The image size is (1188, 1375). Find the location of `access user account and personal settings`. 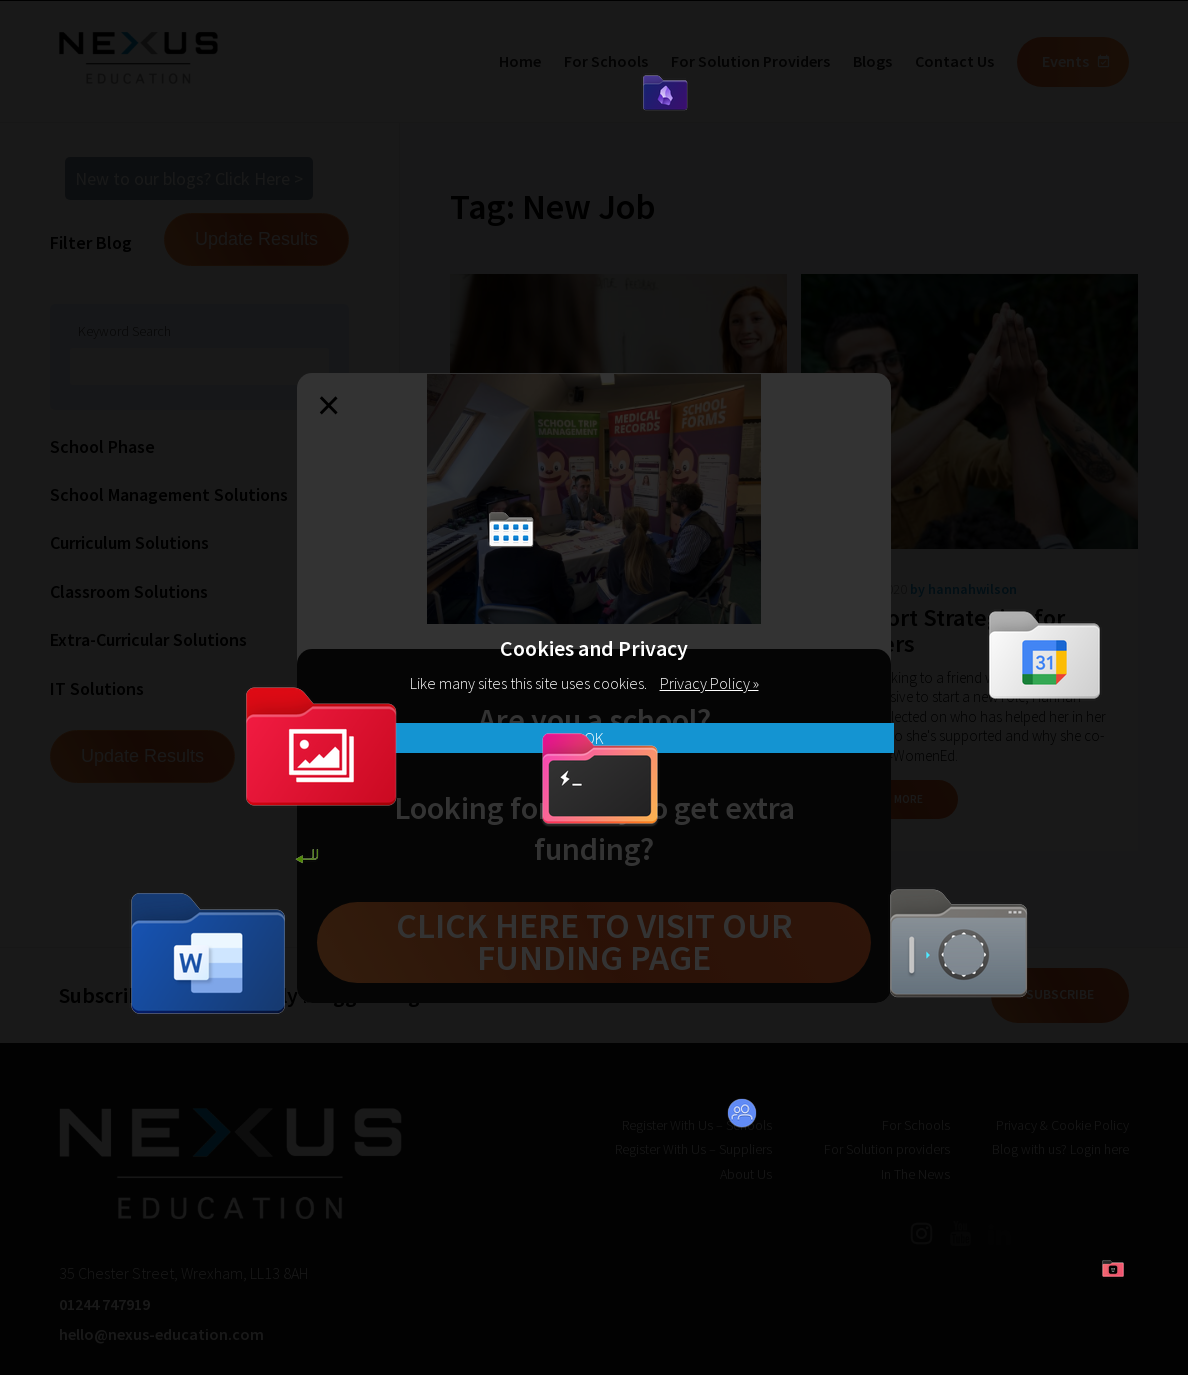

access user account and personal settings is located at coordinates (742, 1113).